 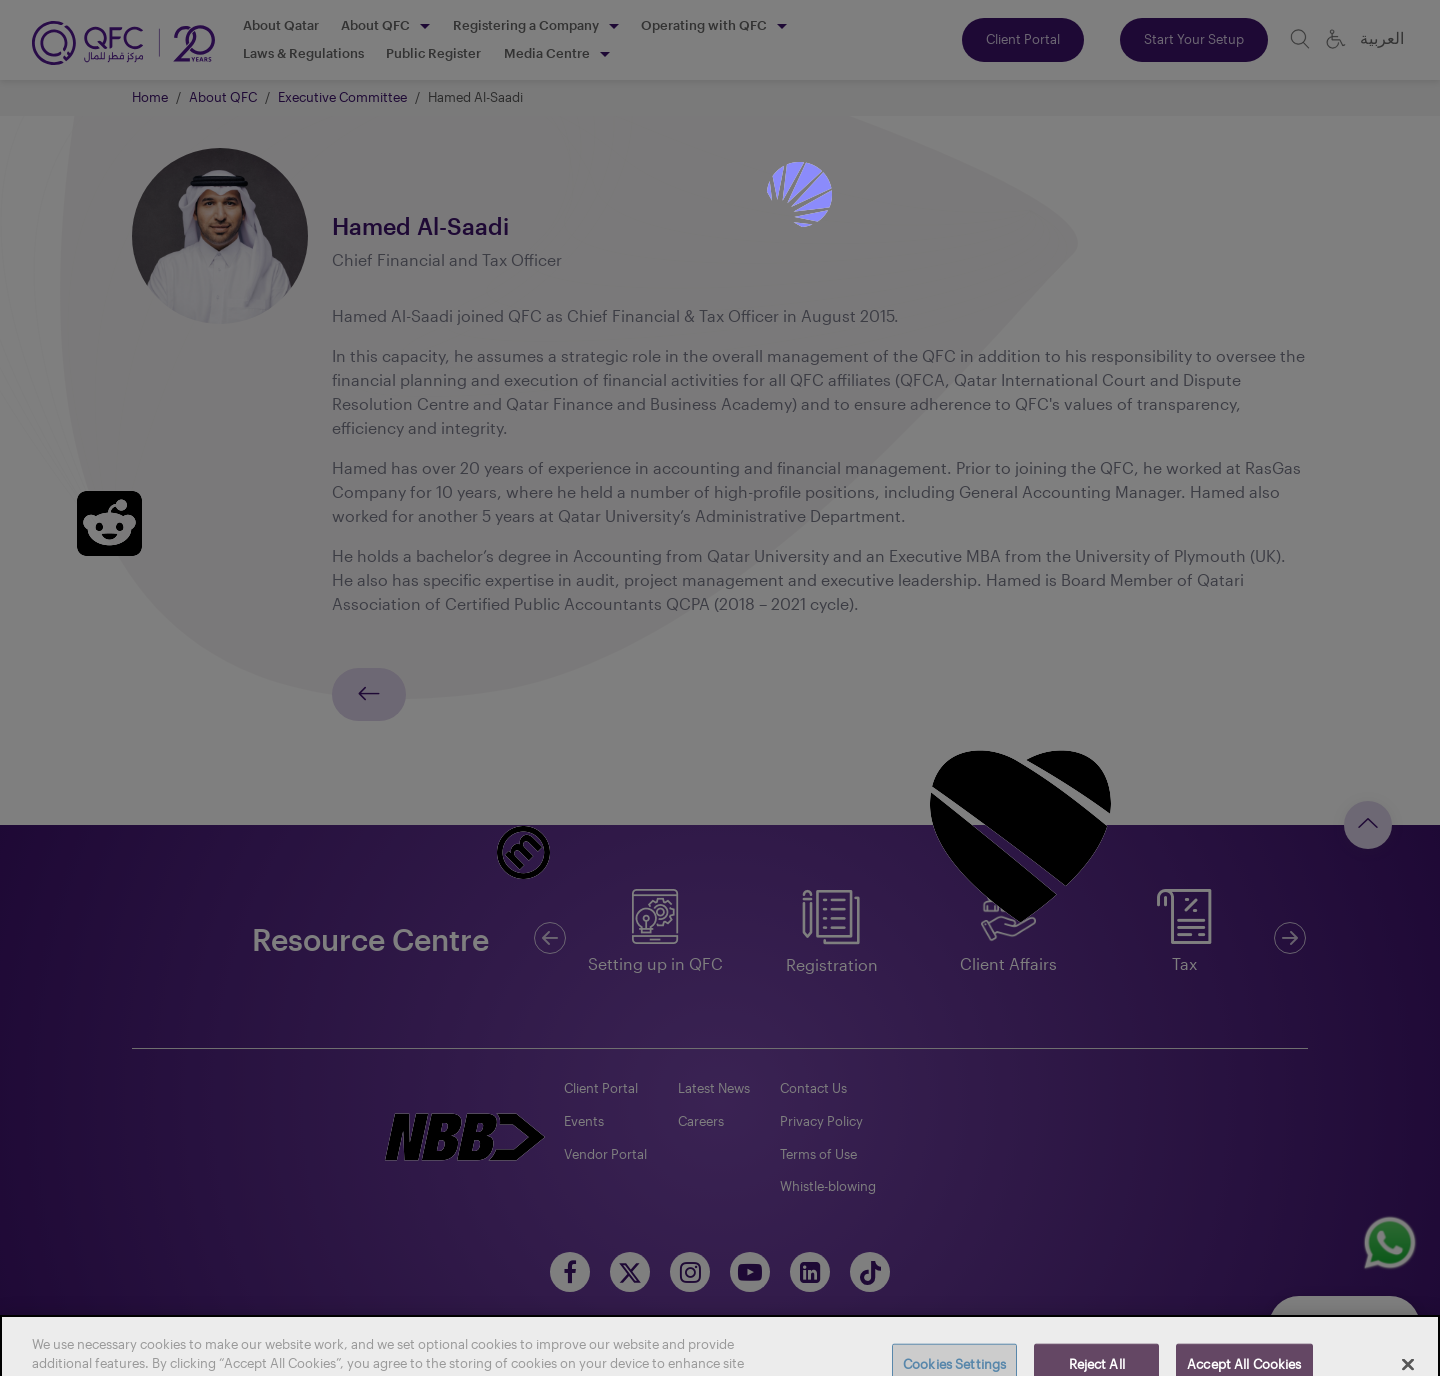 I want to click on open the Southwest Airlines app, so click(x=1020, y=836).